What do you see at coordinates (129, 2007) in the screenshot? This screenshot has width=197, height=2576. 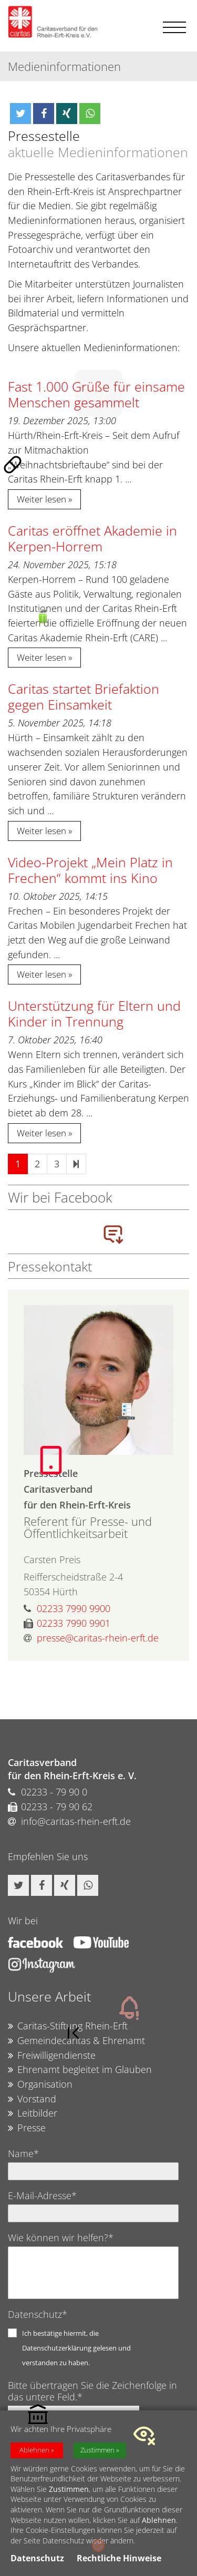 I see `notification alert requiring attention` at bounding box center [129, 2007].